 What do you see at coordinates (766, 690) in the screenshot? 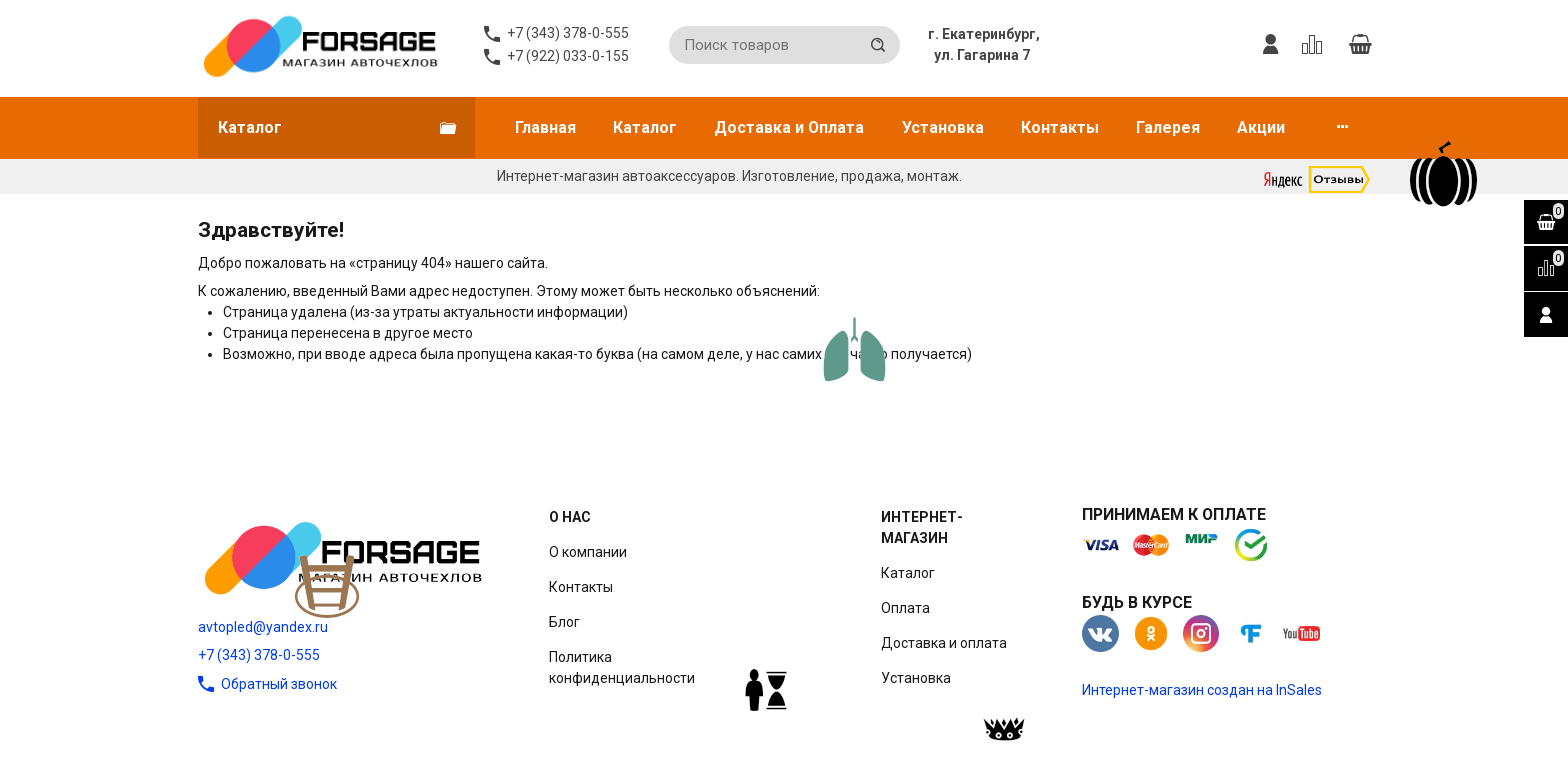
I see `view player's time spent in game` at bounding box center [766, 690].